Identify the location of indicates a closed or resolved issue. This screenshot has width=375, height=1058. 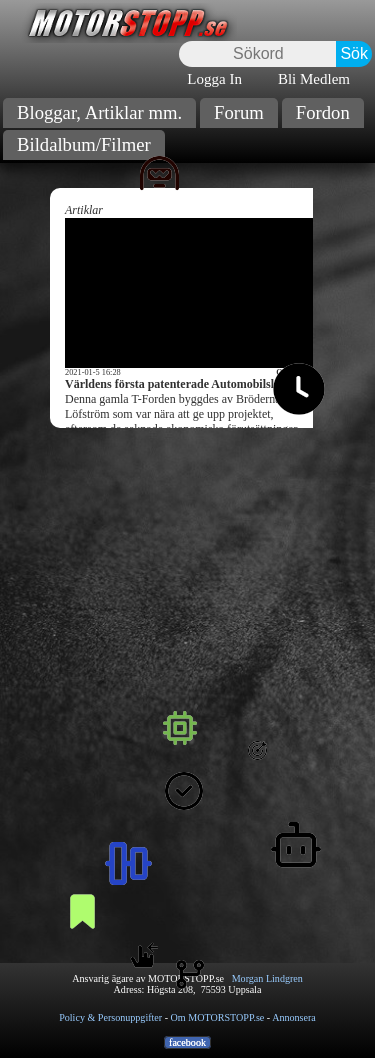
(184, 791).